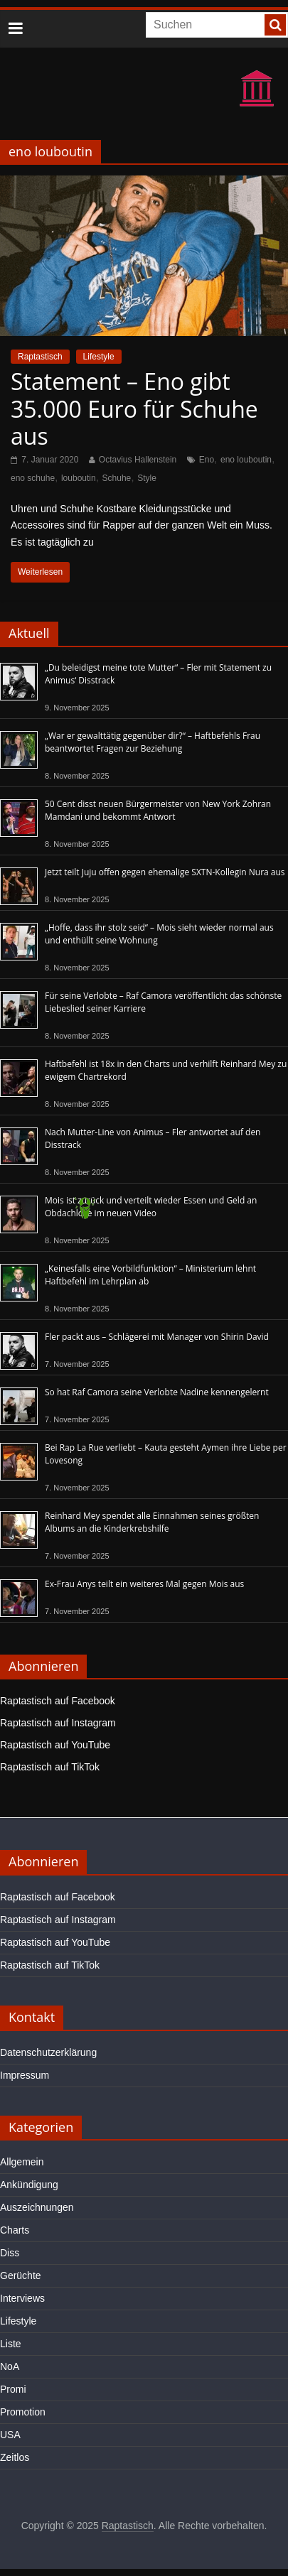  I want to click on access banking or financial services, so click(257, 88).